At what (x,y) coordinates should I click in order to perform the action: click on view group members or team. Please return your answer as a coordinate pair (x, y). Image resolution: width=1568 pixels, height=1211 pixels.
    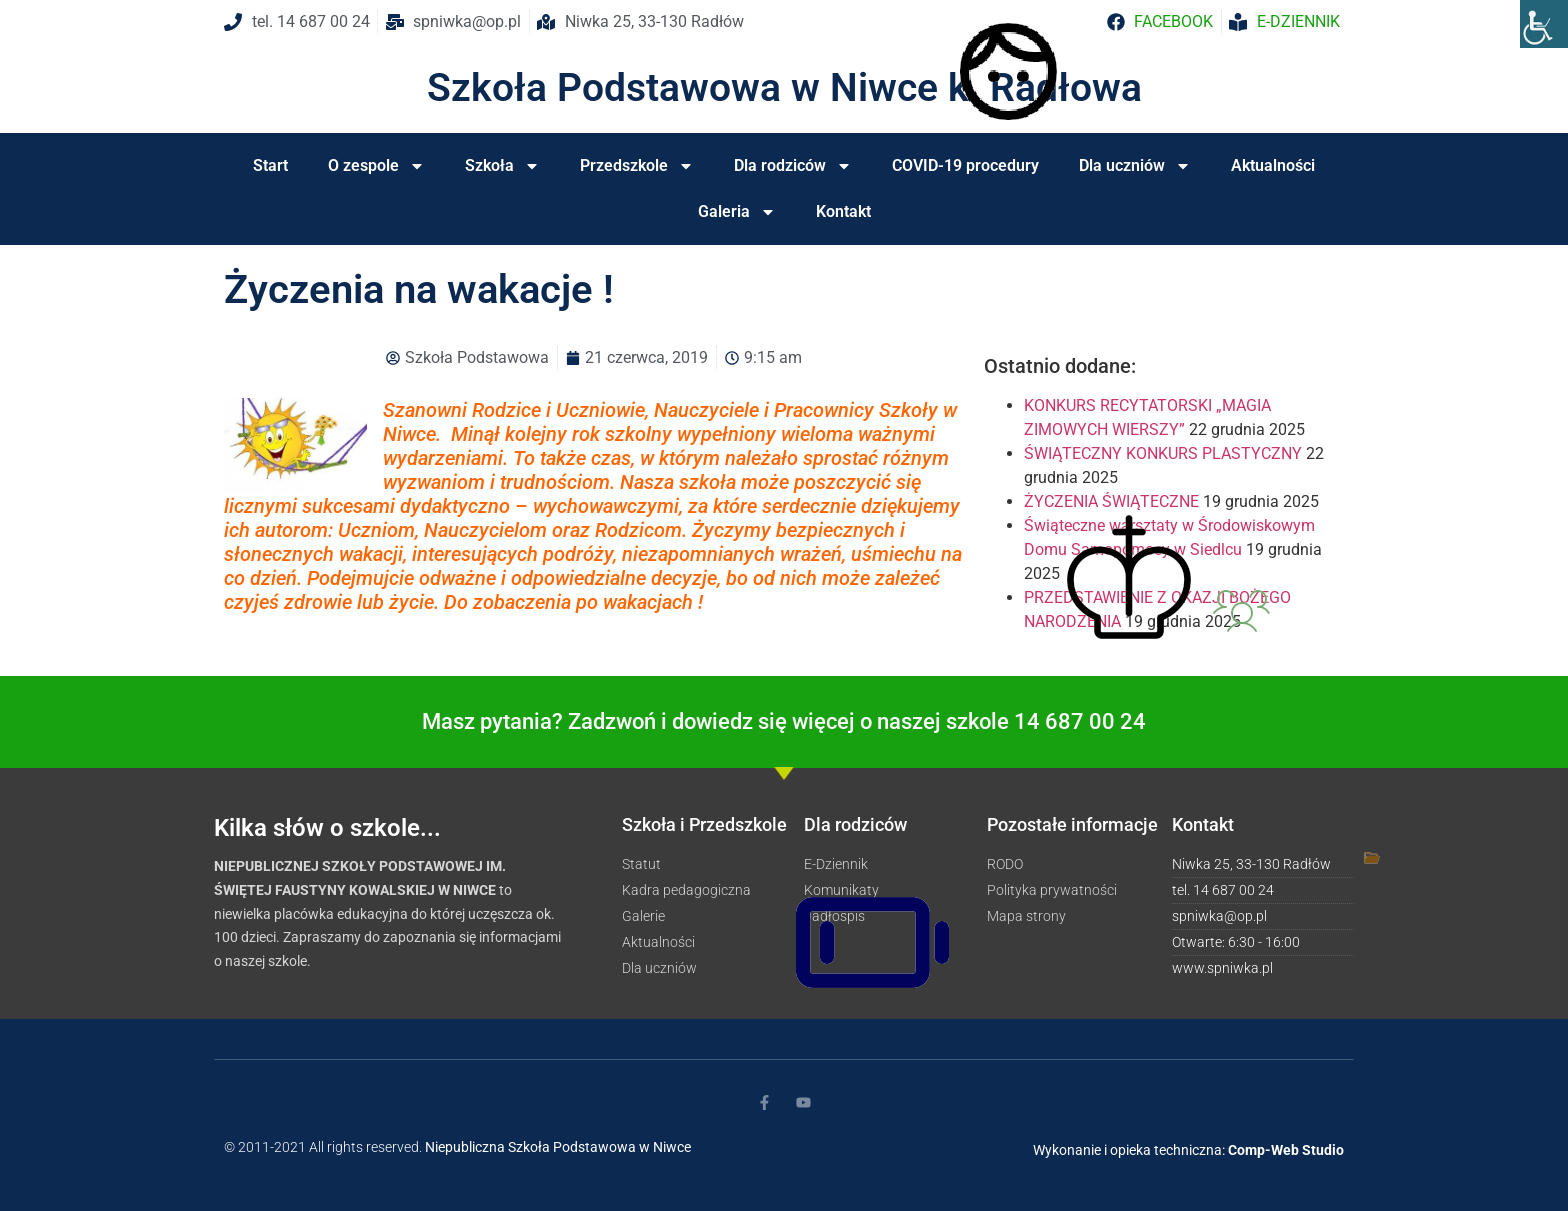
    Looking at the image, I should click on (1242, 609).